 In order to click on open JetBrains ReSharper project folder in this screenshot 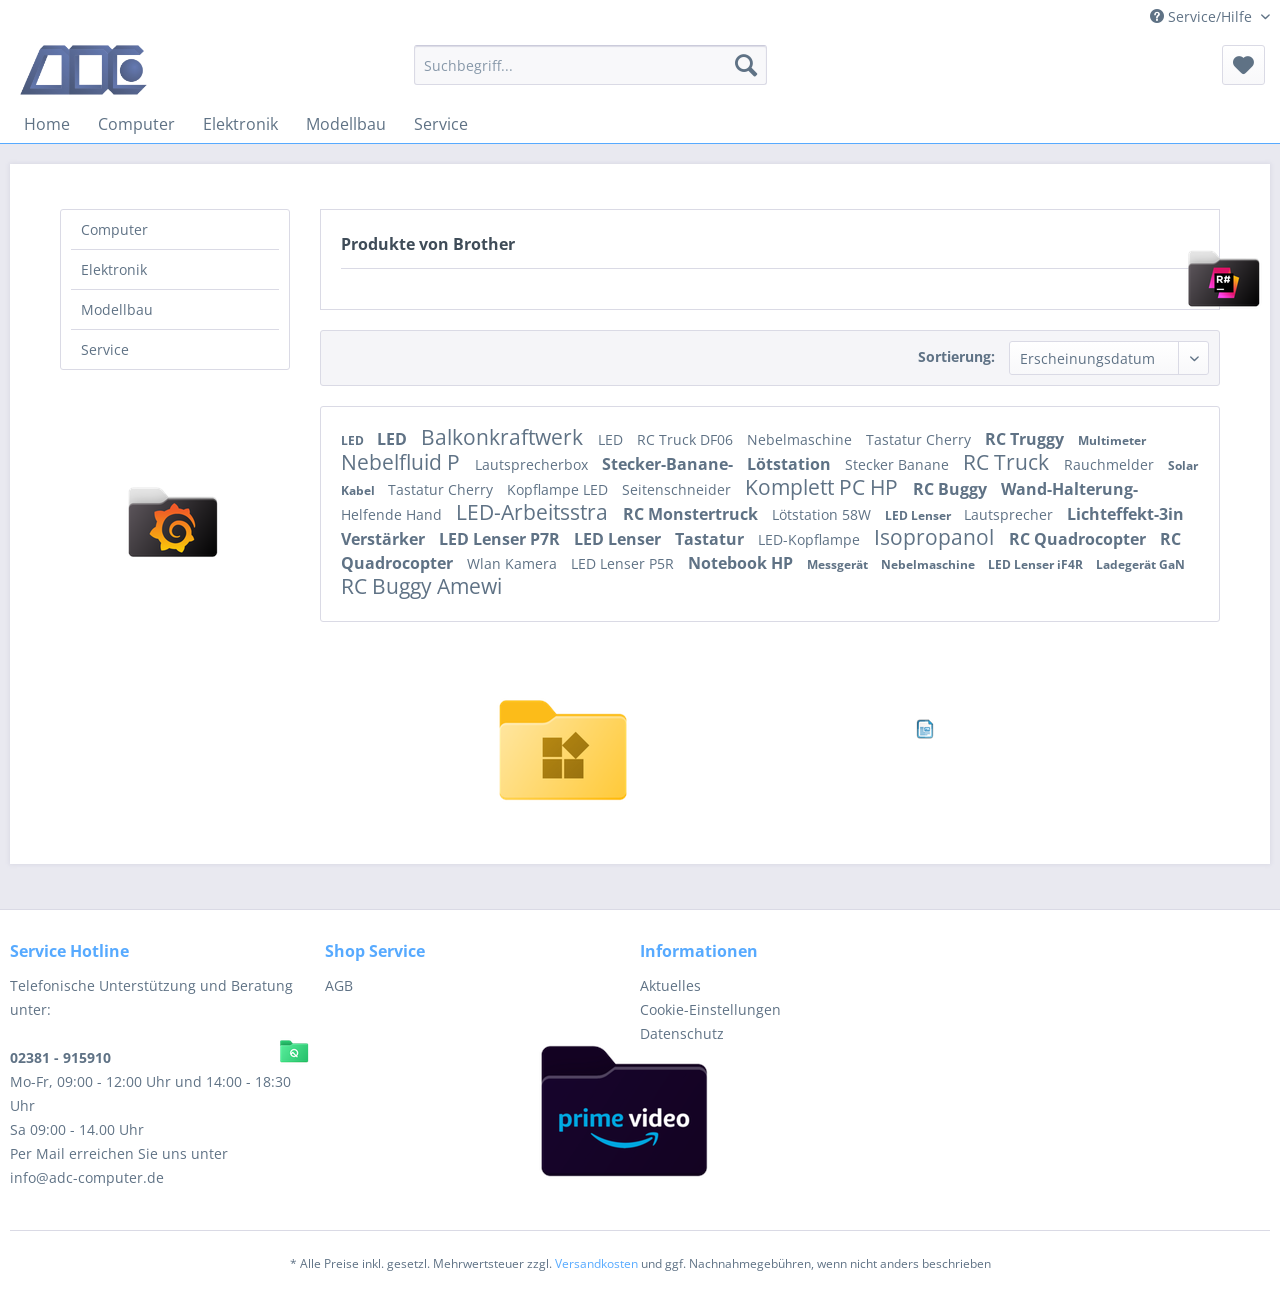, I will do `click(1223, 280)`.